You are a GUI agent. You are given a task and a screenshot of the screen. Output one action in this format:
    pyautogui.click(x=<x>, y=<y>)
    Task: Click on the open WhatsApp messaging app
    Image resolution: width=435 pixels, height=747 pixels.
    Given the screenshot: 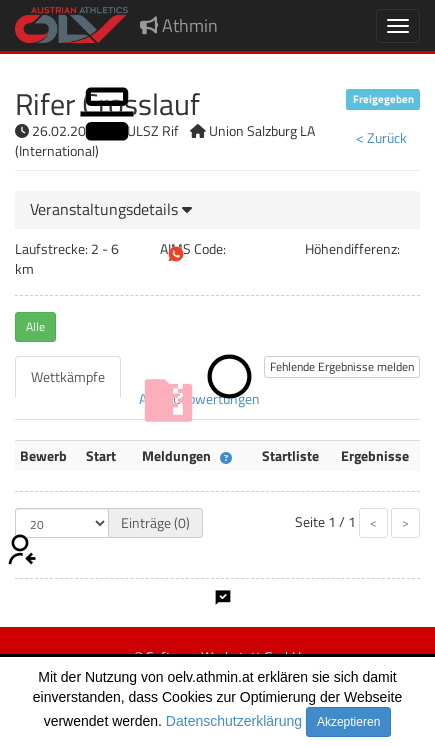 What is the action you would take?
    pyautogui.click(x=176, y=254)
    